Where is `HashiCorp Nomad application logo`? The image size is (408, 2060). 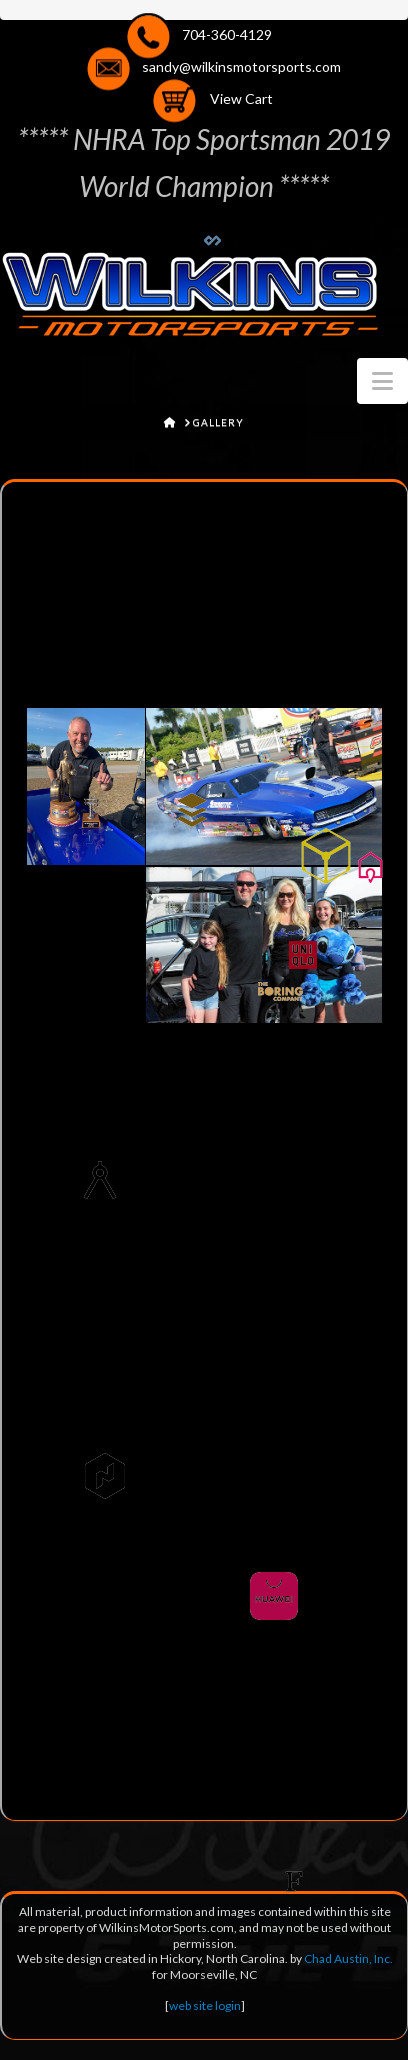 HashiCorp Nomad application logo is located at coordinates (105, 1476).